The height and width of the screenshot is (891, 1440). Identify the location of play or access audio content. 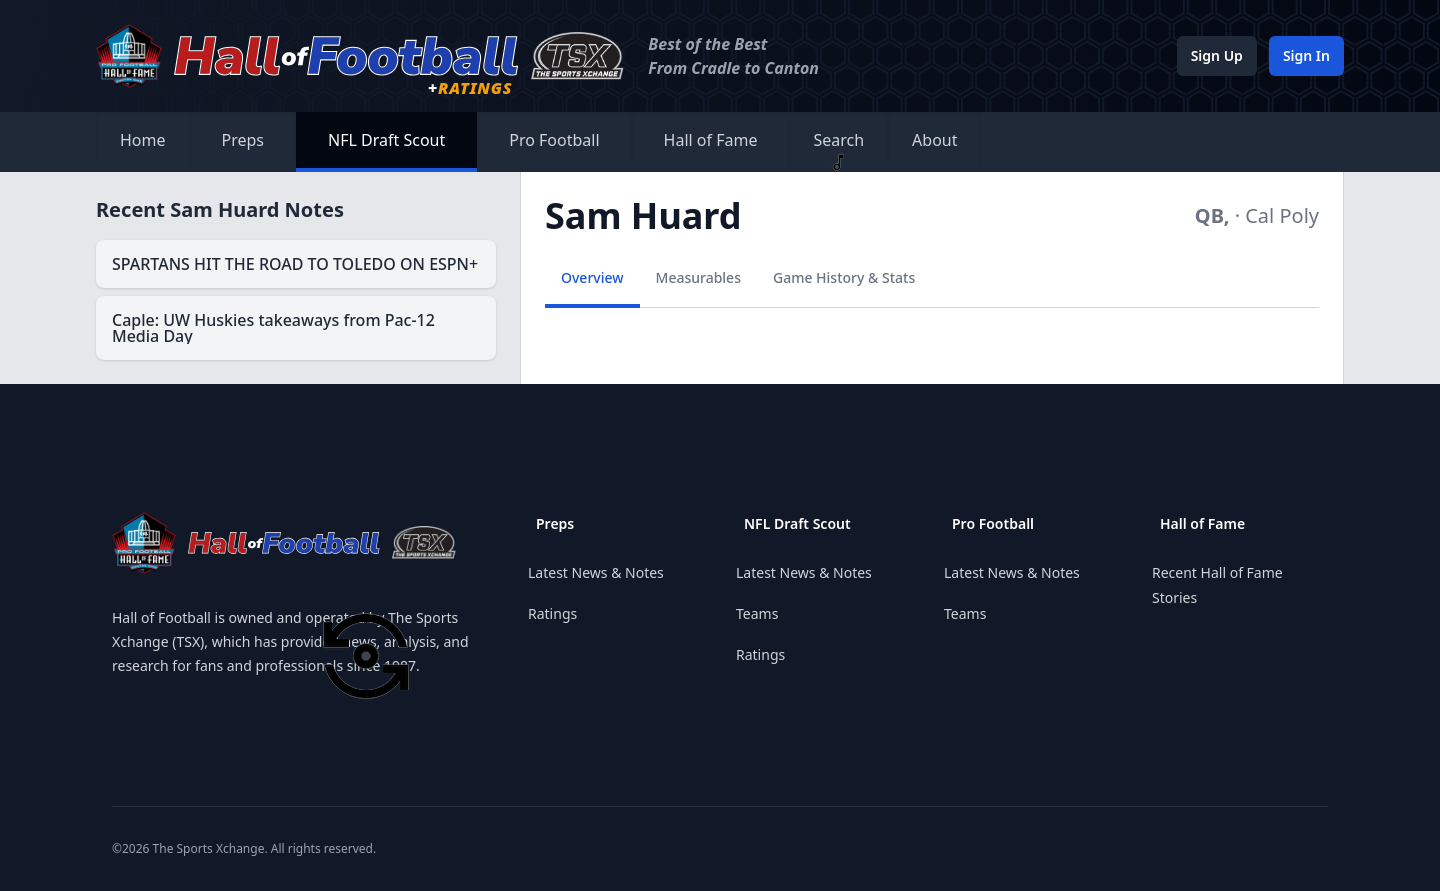
(838, 162).